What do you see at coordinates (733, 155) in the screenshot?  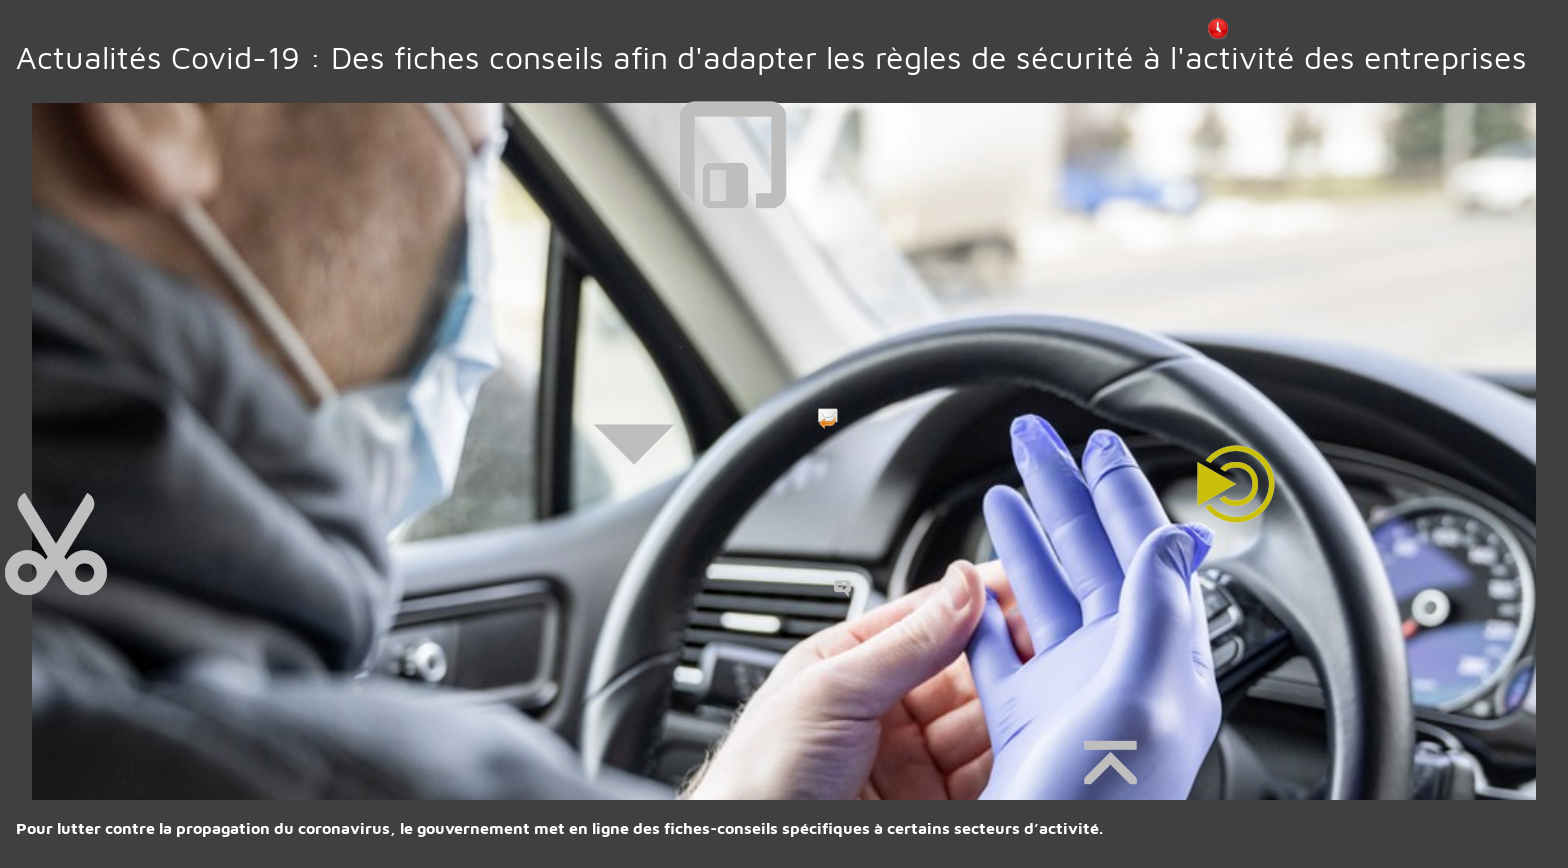 I see `save current file or document` at bounding box center [733, 155].